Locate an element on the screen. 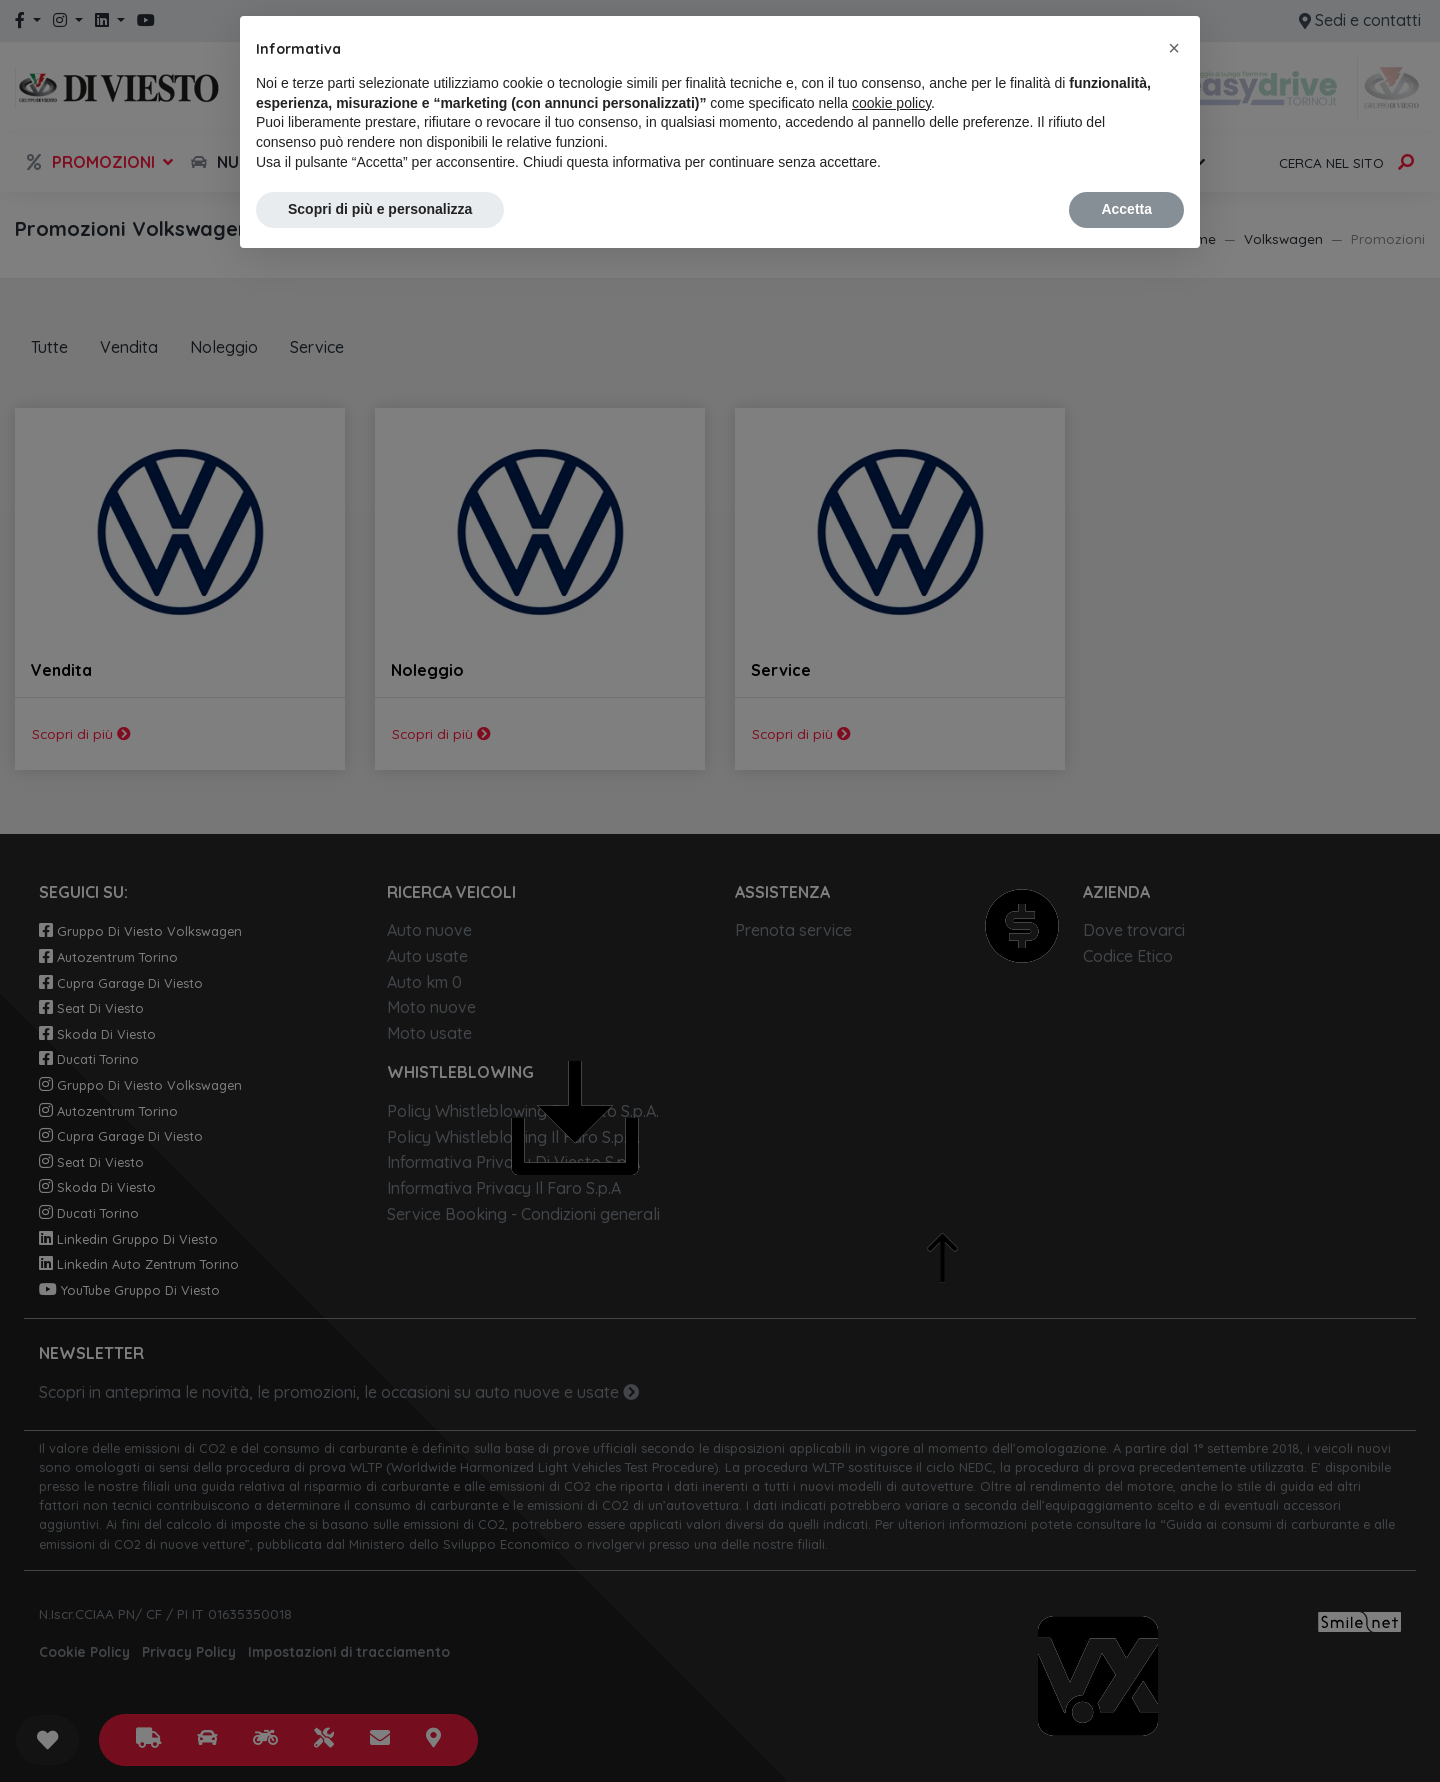  download a file to your device is located at coordinates (575, 1118).